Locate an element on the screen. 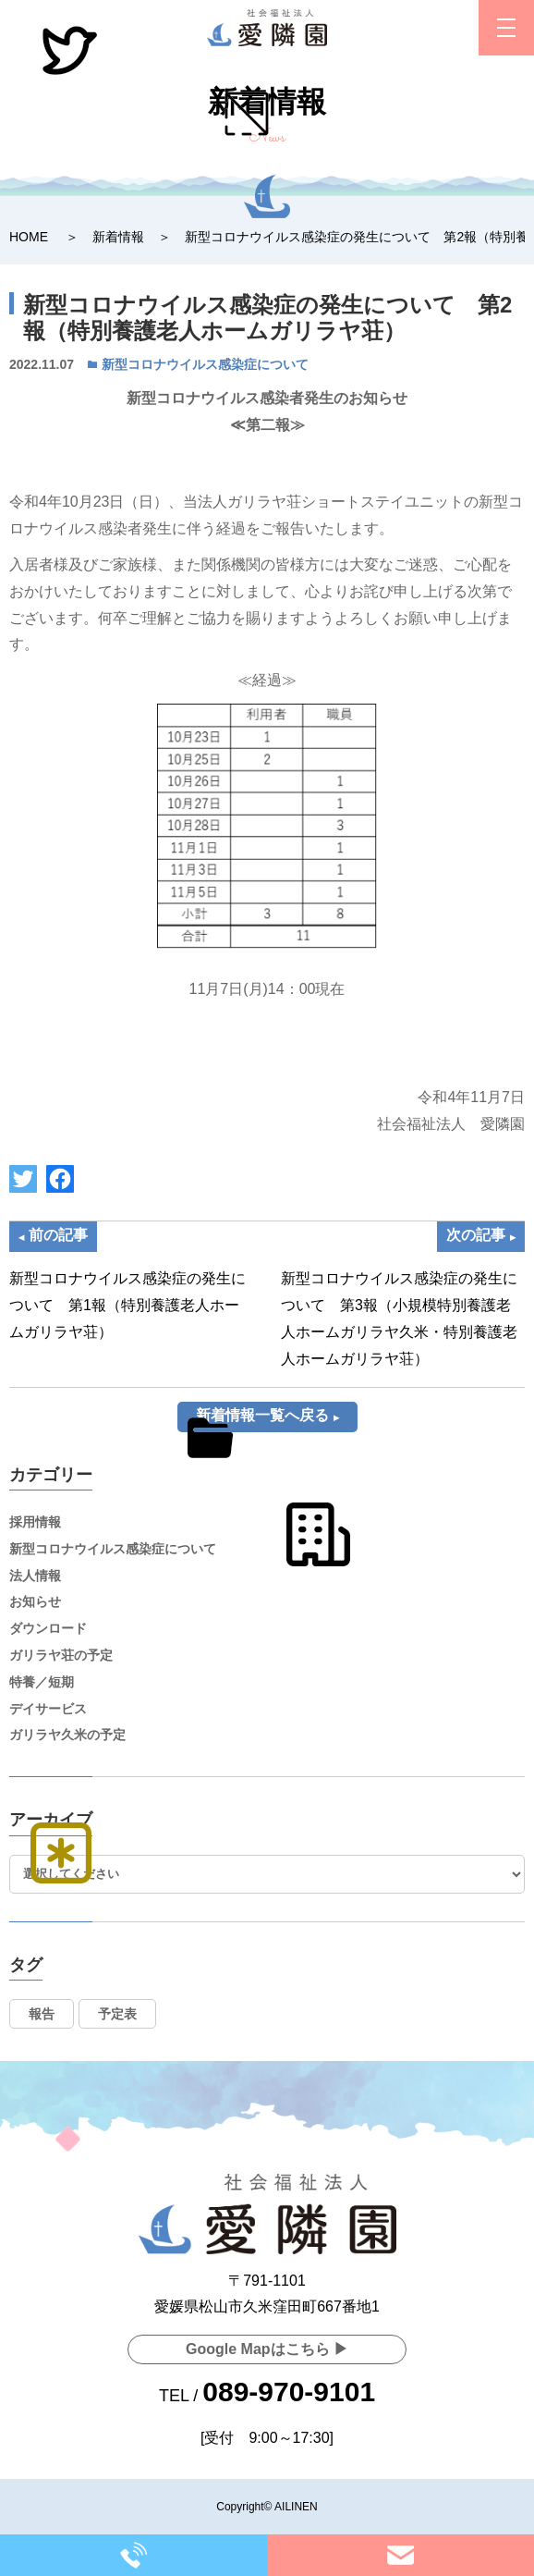  indicates premium or pro membership status is located at coordinates (67, 2139).